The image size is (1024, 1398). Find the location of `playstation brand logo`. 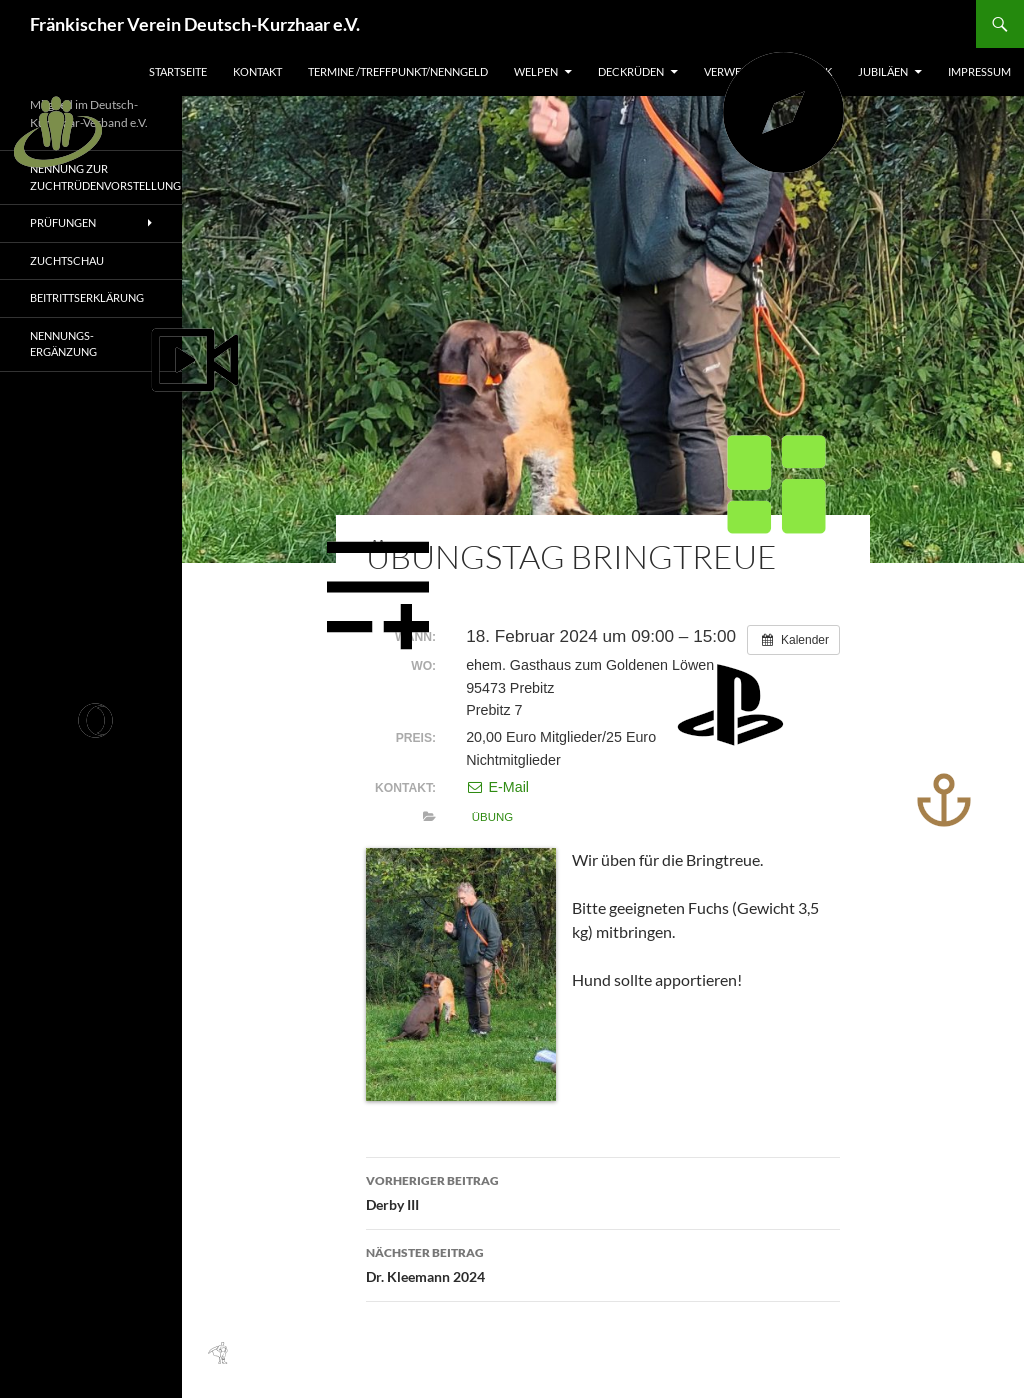

playstation brand logo is located at coordinates (731, 702).